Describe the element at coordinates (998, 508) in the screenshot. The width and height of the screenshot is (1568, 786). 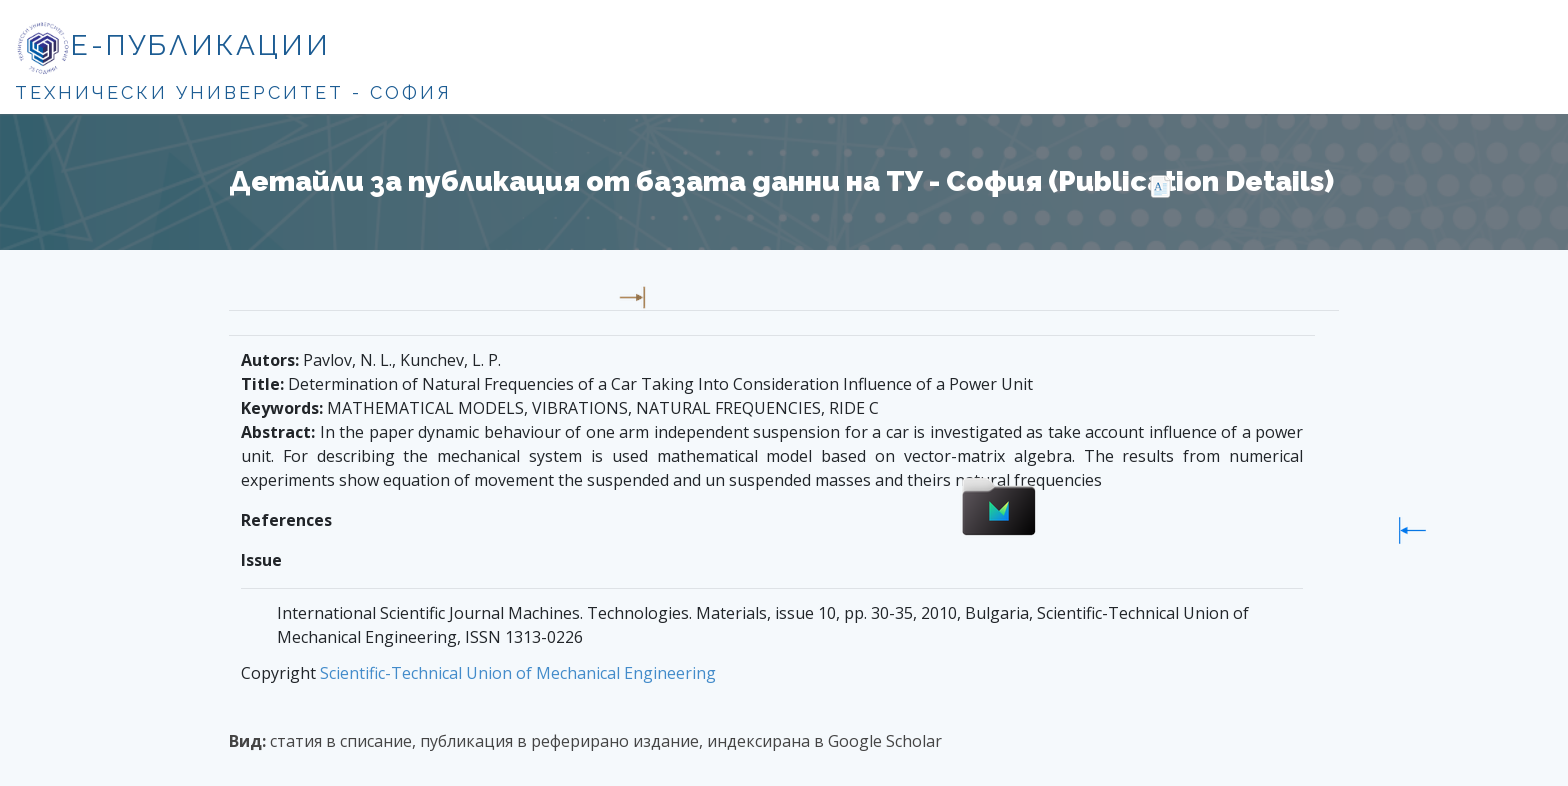
I see `open jetbrains mps project folder` at that location.